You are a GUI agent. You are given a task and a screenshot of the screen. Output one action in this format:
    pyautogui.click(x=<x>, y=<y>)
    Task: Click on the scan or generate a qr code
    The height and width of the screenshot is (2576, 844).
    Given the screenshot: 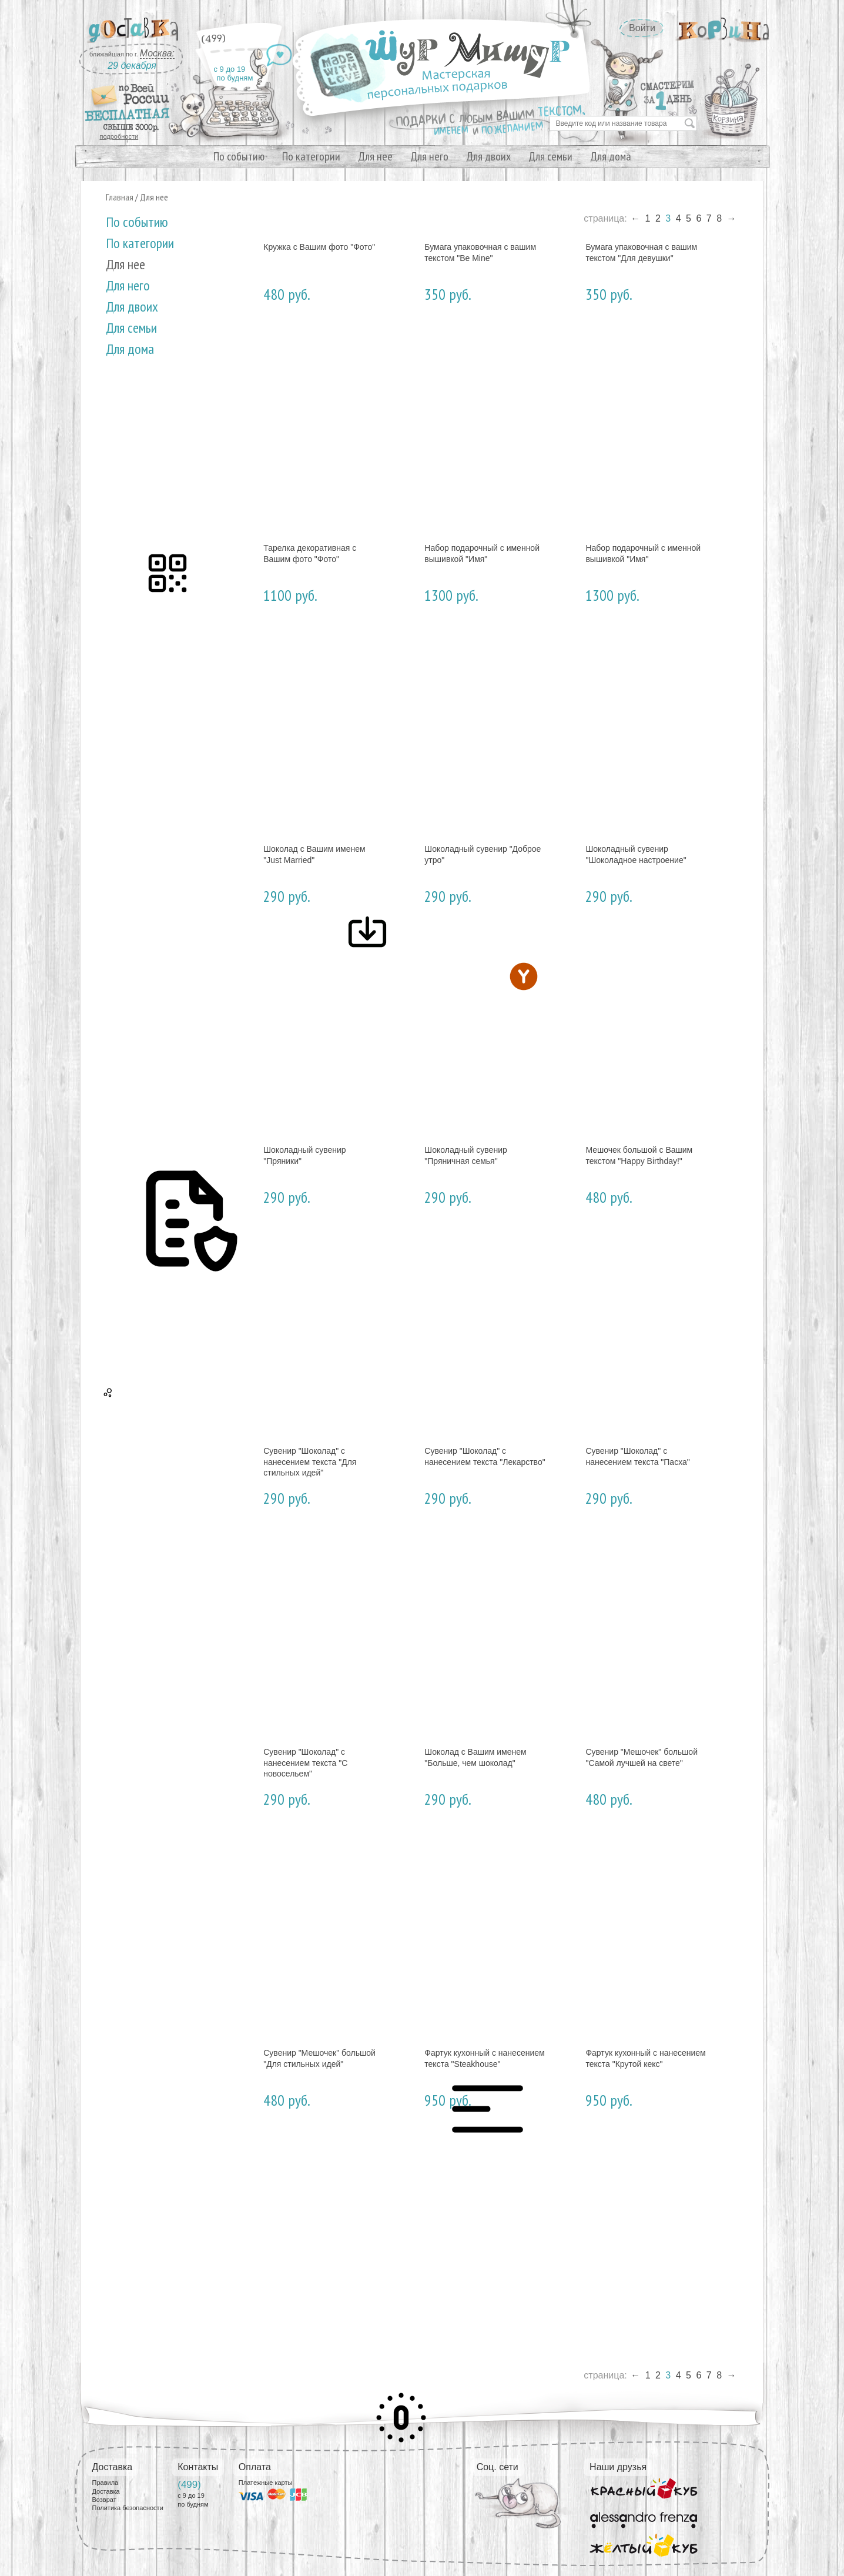 What is the action you would take?
    pyautogui.click(x=168, y=573)
    